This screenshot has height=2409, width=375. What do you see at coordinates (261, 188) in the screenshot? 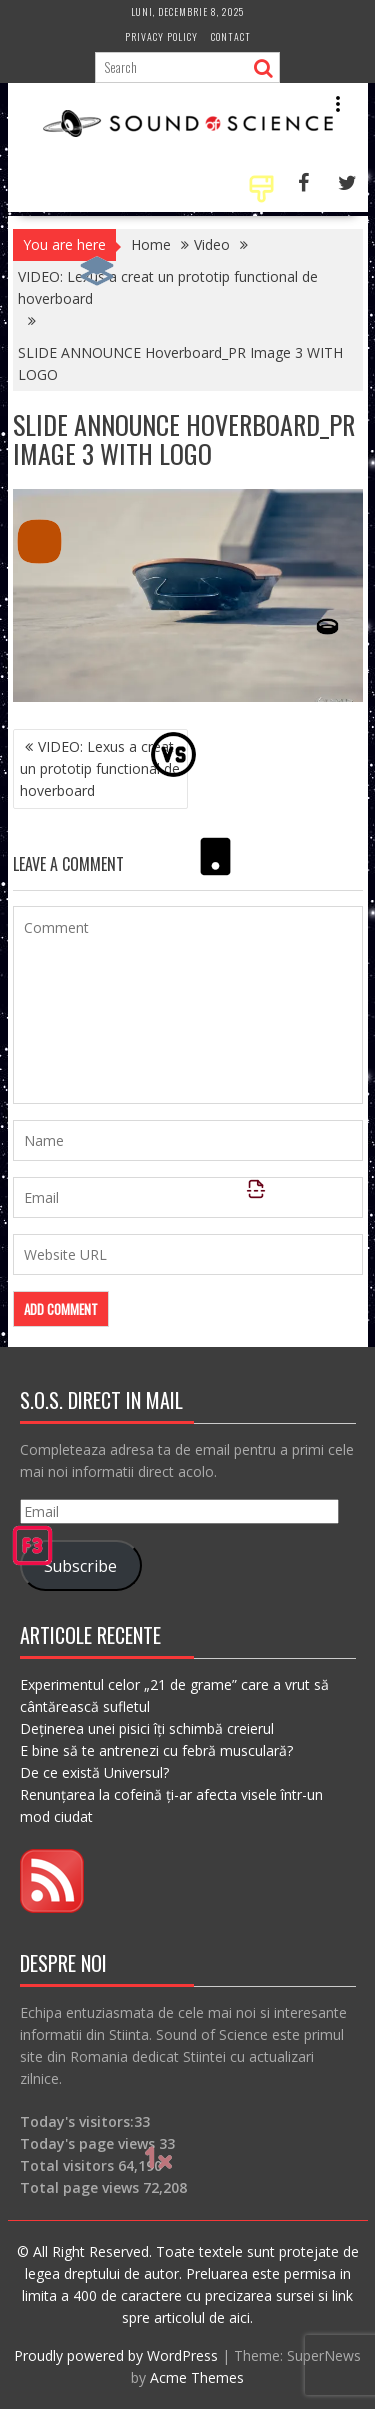
I see `access painting or drawing tools` at bounding box center [261, 188].